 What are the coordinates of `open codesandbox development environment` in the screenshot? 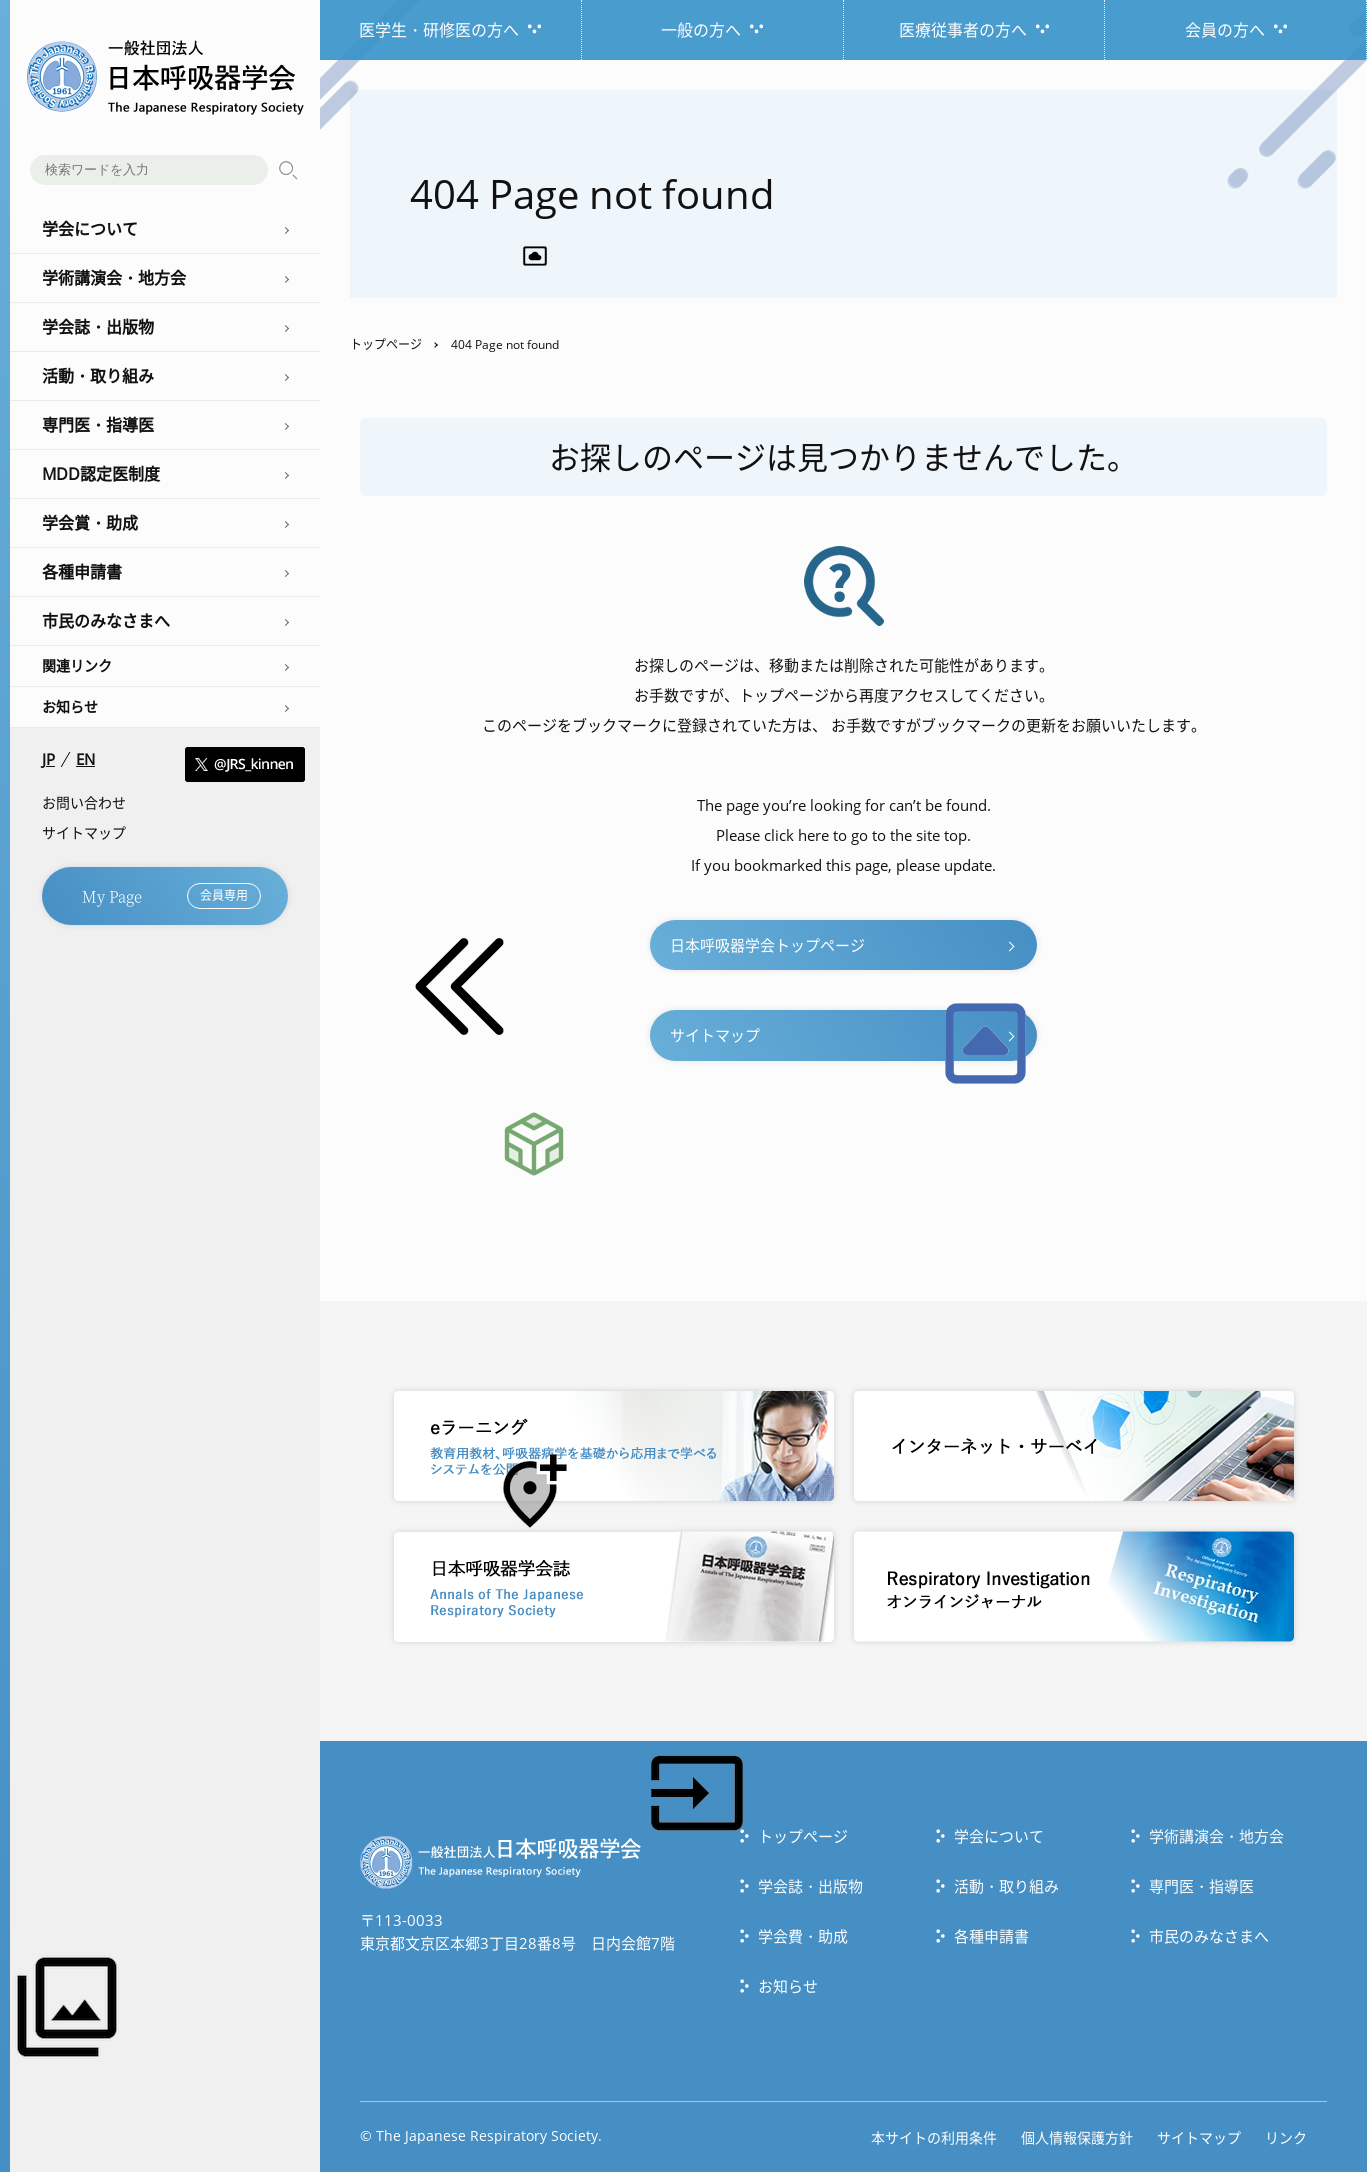 It's located at (534, 1144).